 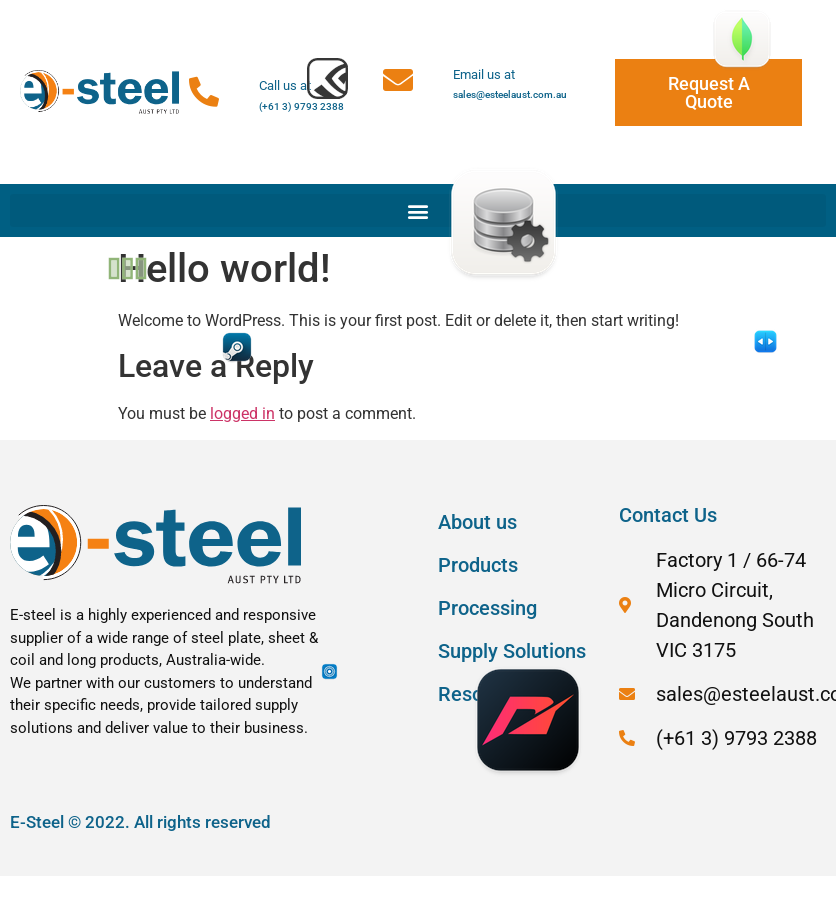 What do you see at coordinates (765, 341) in the screenshot?
I see `xfce panel separator settings` at bounding box center [765, 341].